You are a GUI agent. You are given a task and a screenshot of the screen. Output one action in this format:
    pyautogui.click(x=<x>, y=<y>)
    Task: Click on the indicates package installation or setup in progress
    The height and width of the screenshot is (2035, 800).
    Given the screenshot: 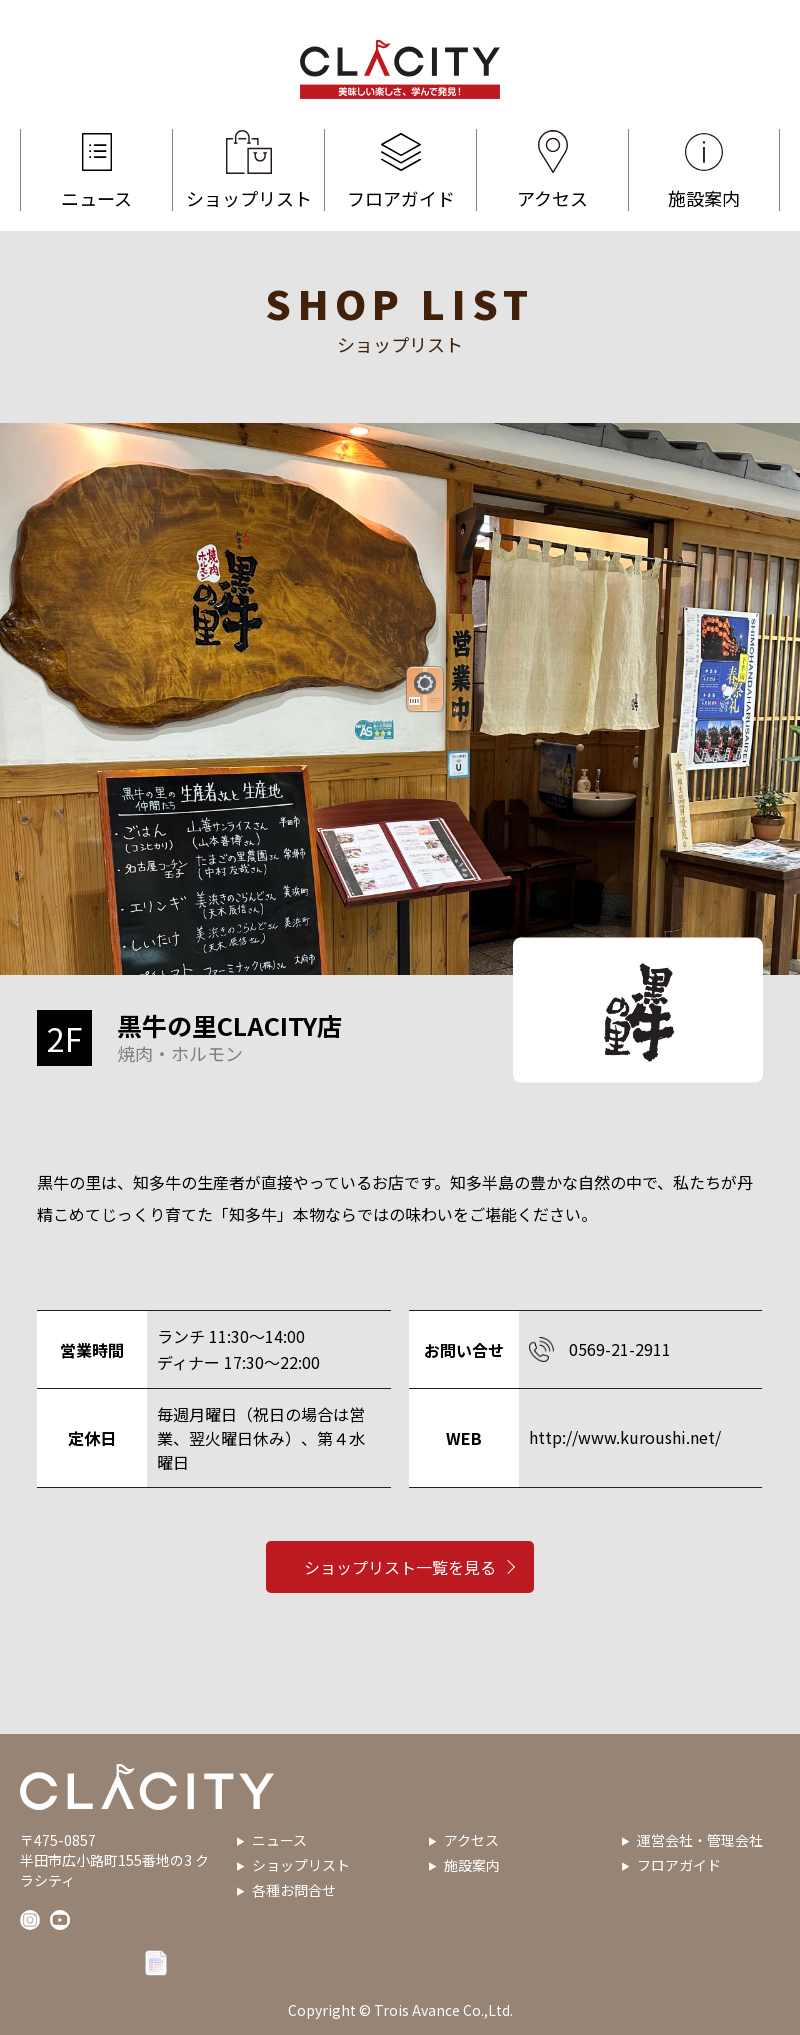 What is the action you would take?
    pyautogui.click(x=425, y=689)
    